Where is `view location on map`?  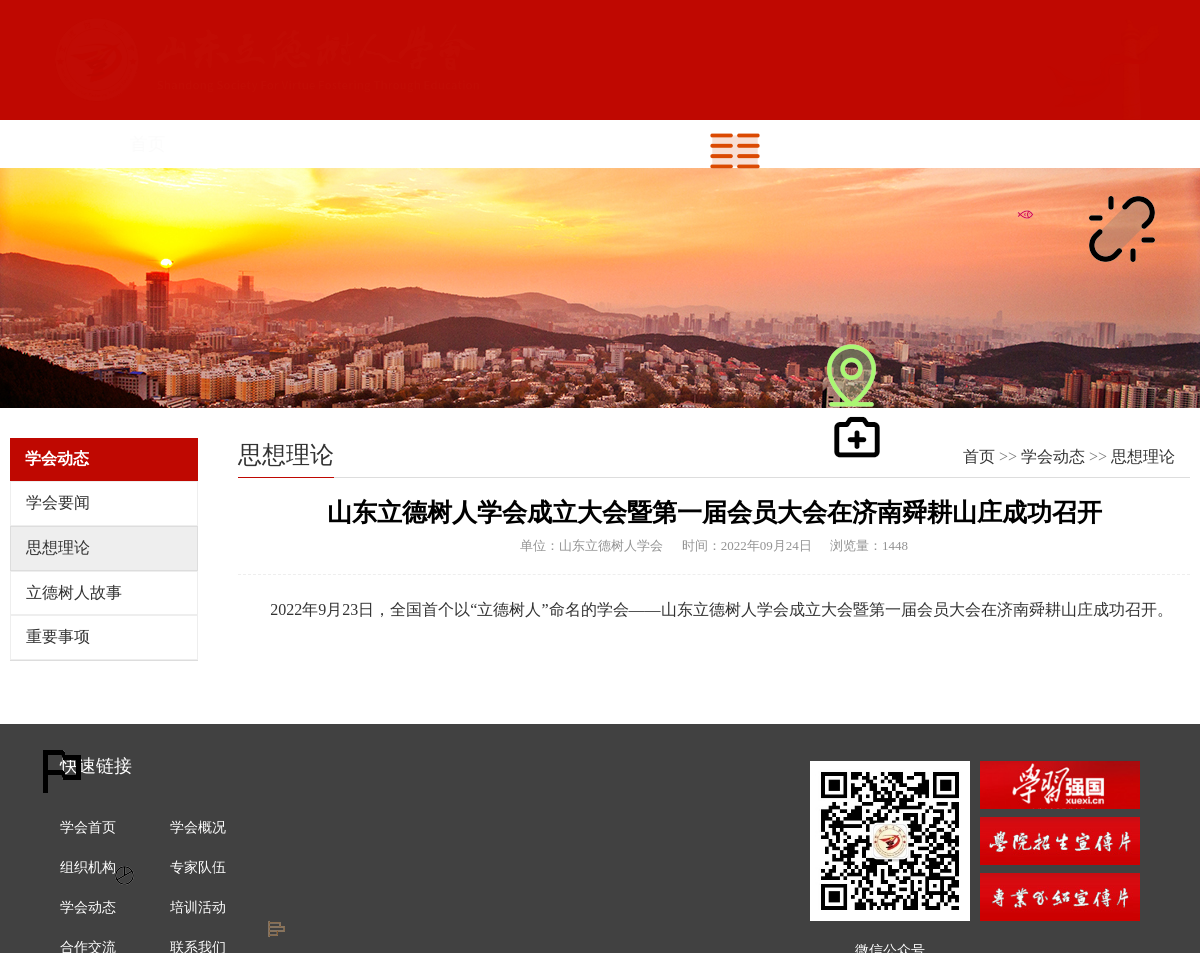
view location on map is located at coordinates (851, 375).